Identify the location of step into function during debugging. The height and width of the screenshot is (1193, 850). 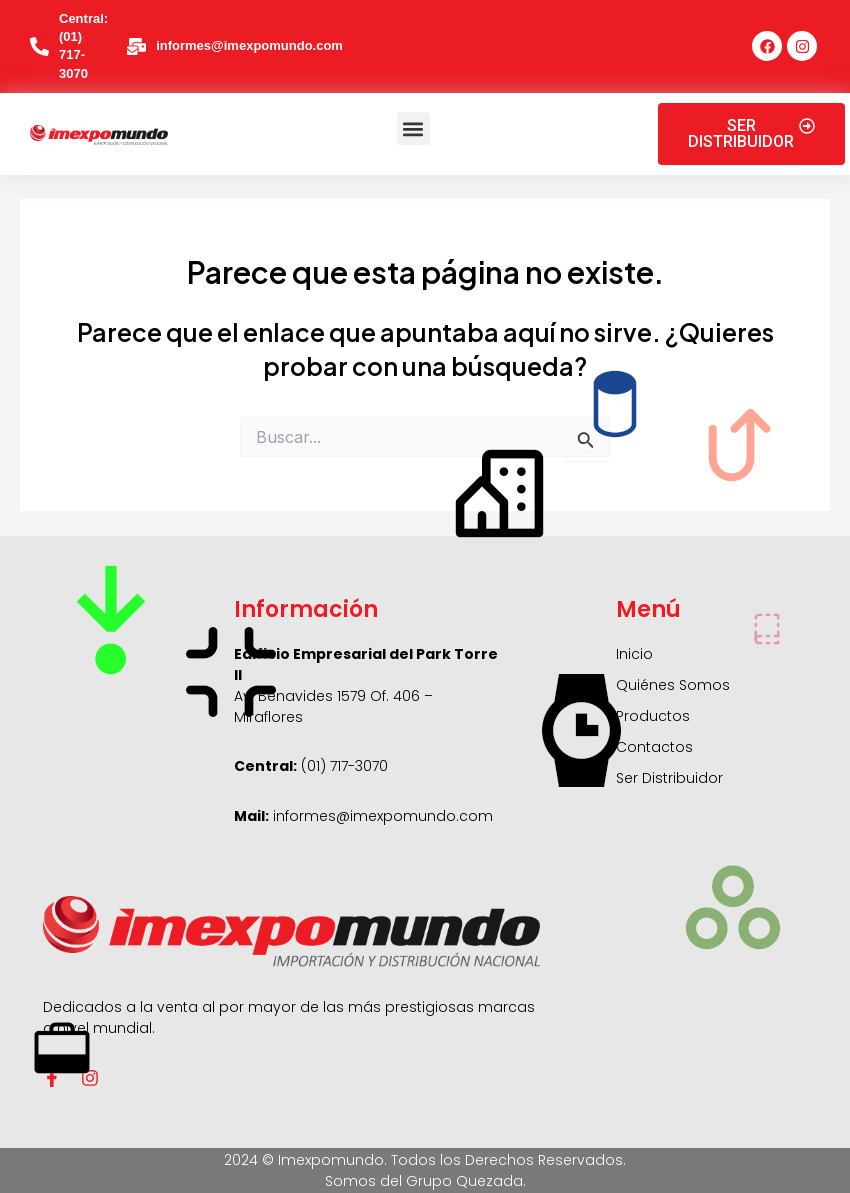
(111, 620).